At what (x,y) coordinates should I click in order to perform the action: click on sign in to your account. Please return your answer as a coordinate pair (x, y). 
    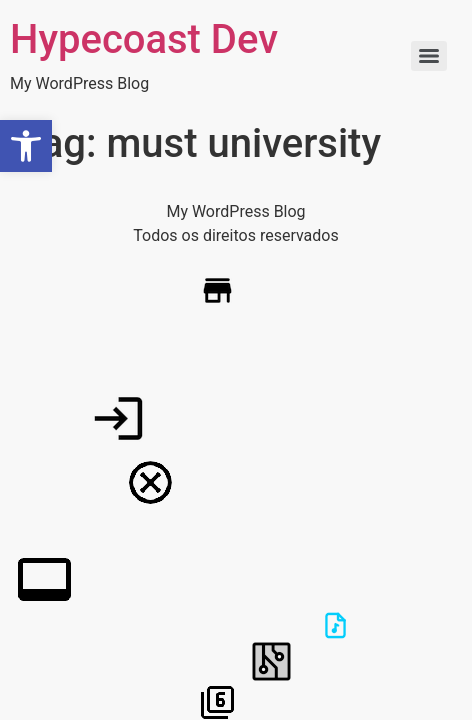
    Looking at the image, I should click on (118, 418).